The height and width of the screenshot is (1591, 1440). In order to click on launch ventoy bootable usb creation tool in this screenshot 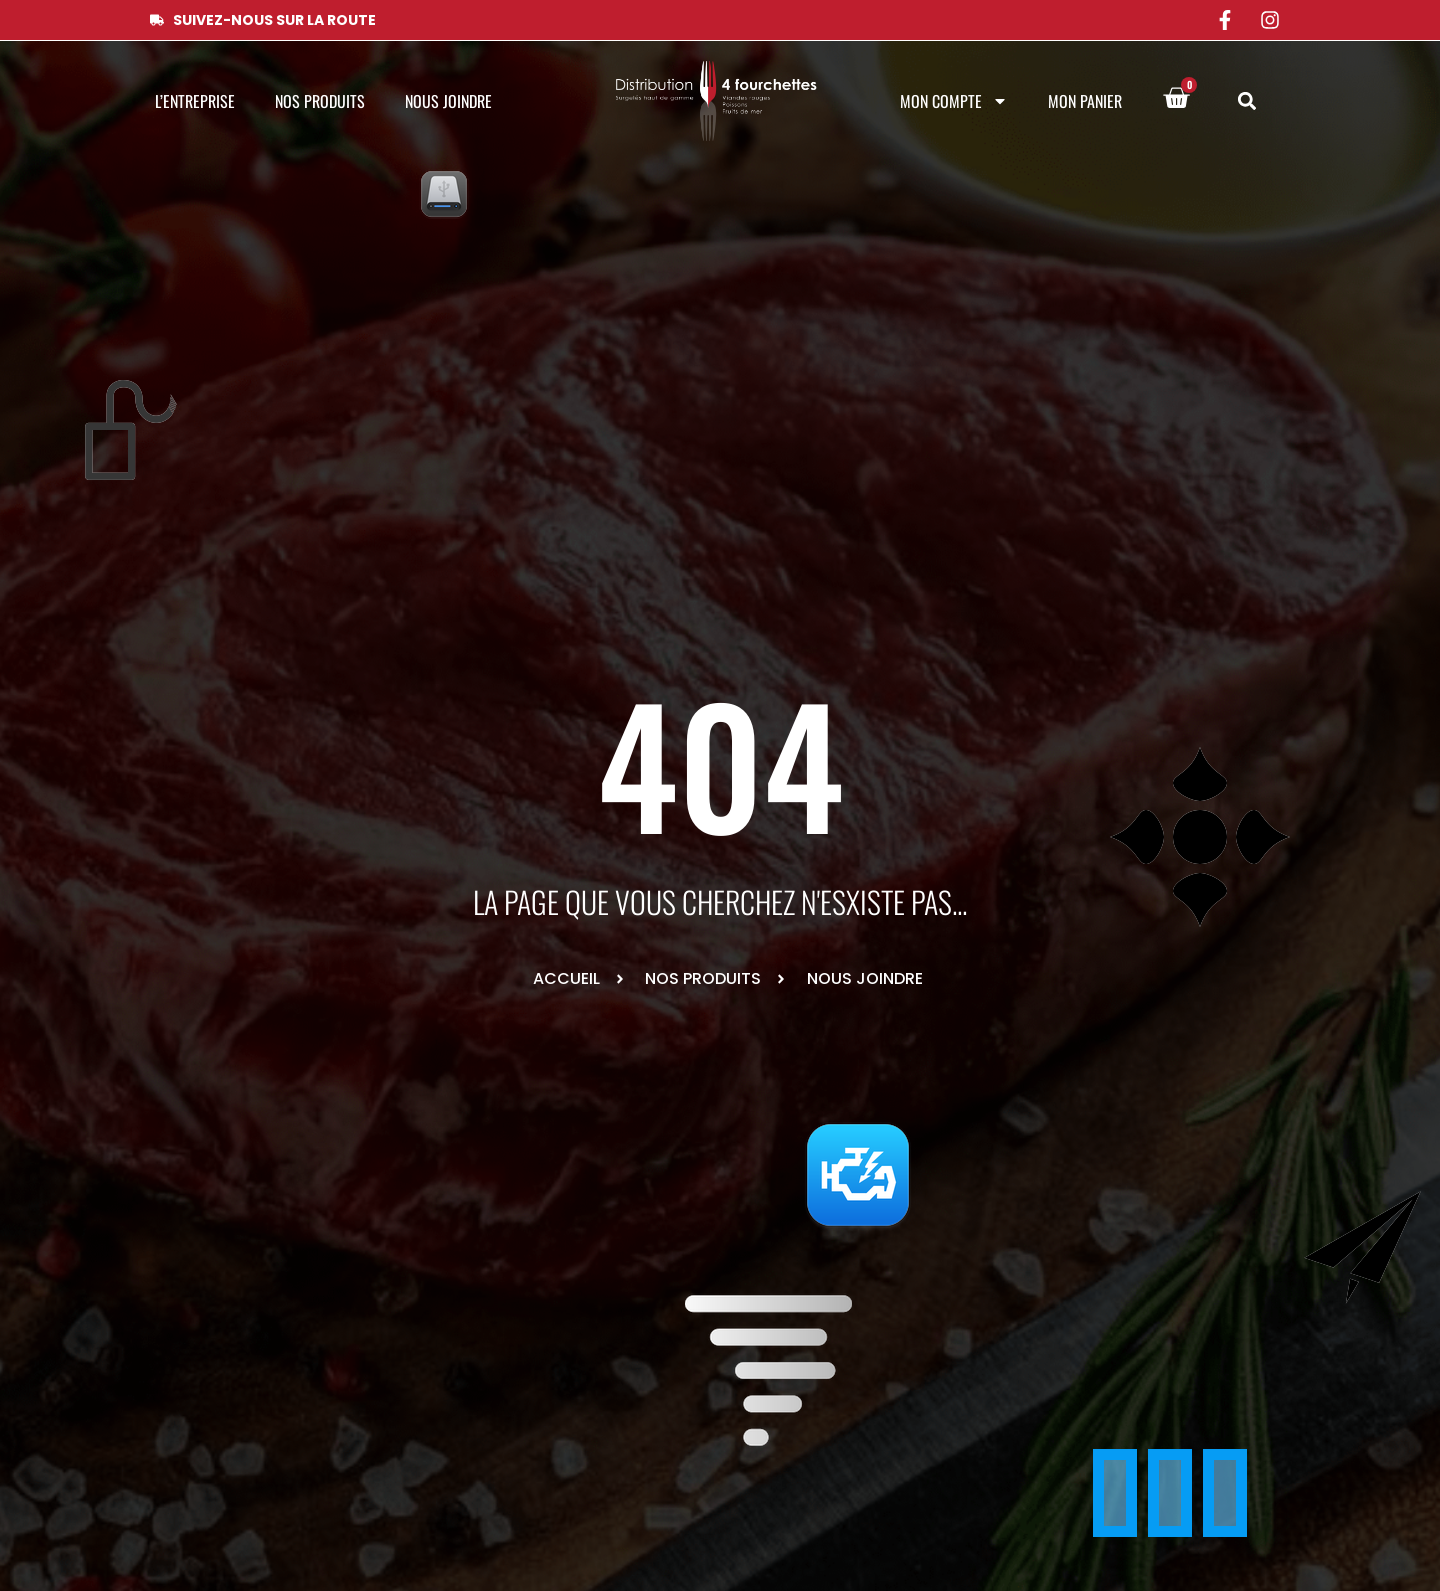, I will do `click(444, 194)`.